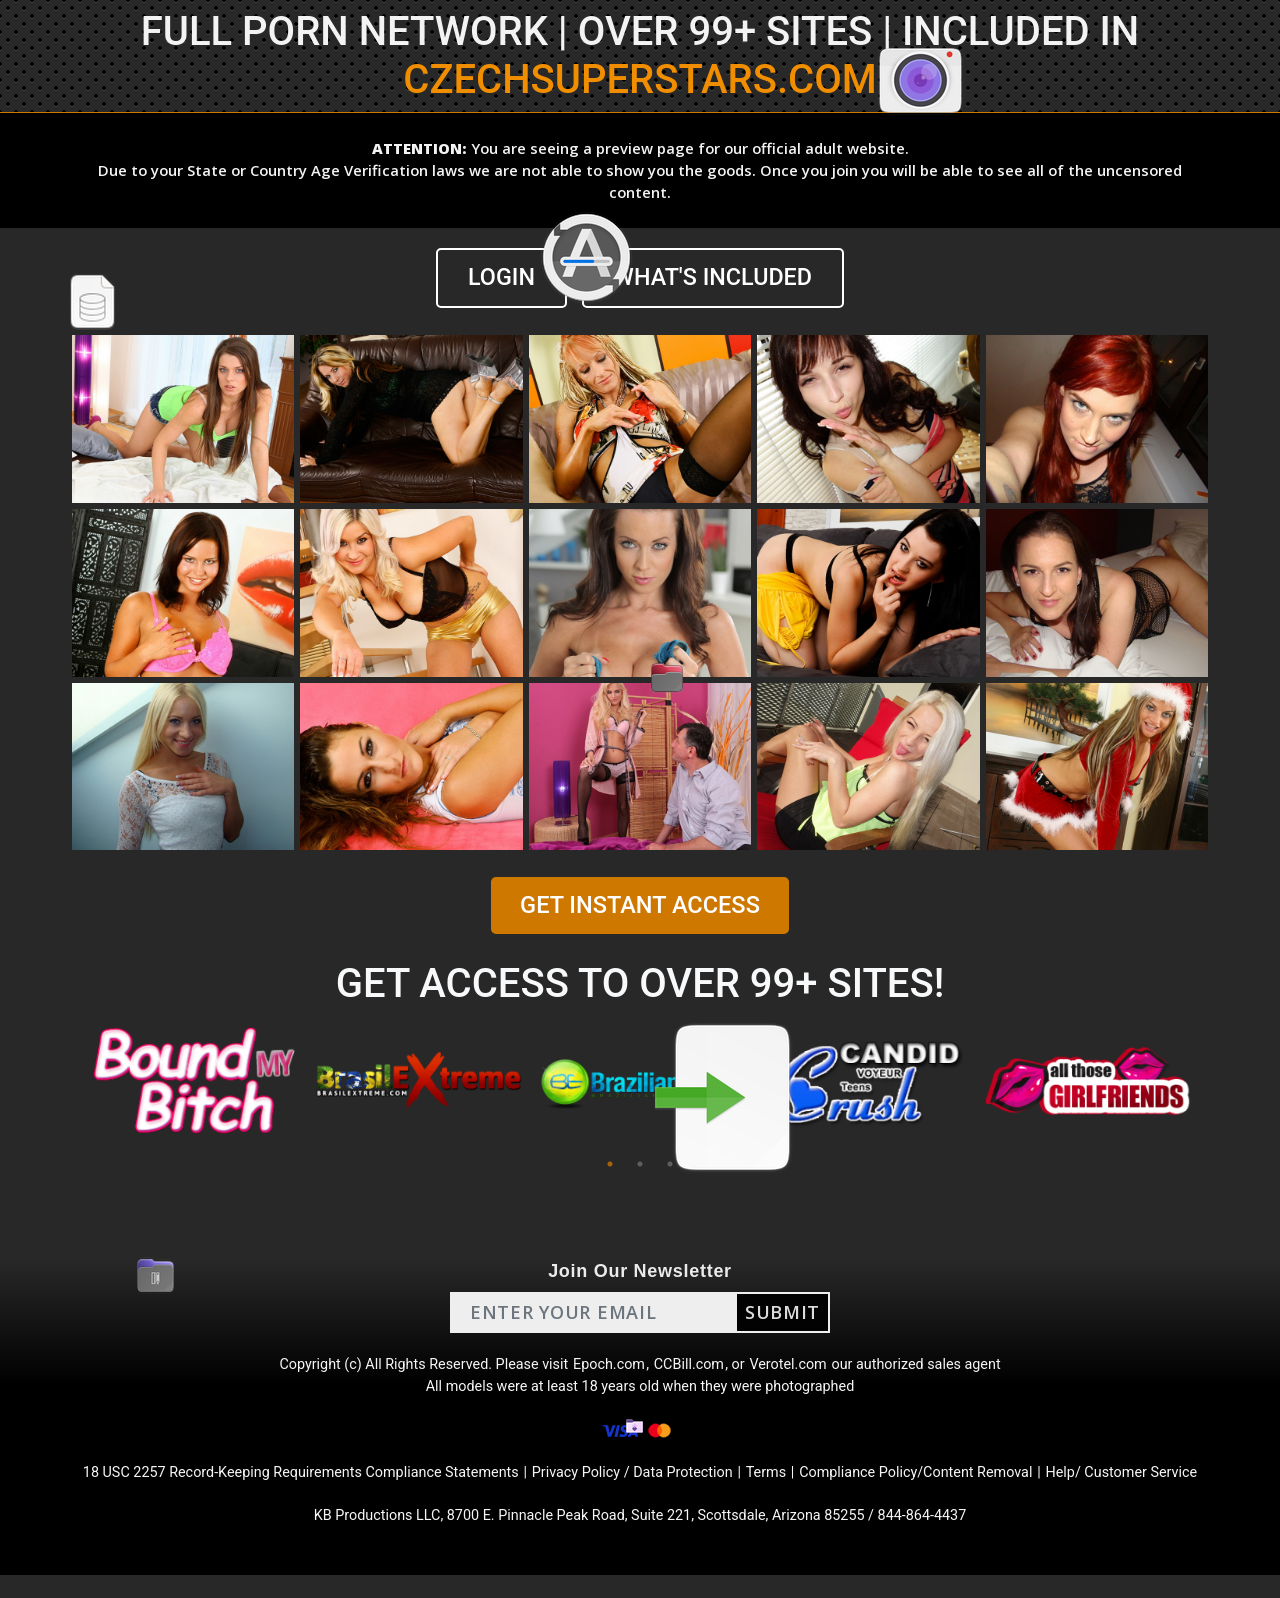 The width and height of the screenshot is (1280, 1598). Describe the element at coordinates (667, 677) in the screenshot. I see `indicates an open or active folder` at that location.